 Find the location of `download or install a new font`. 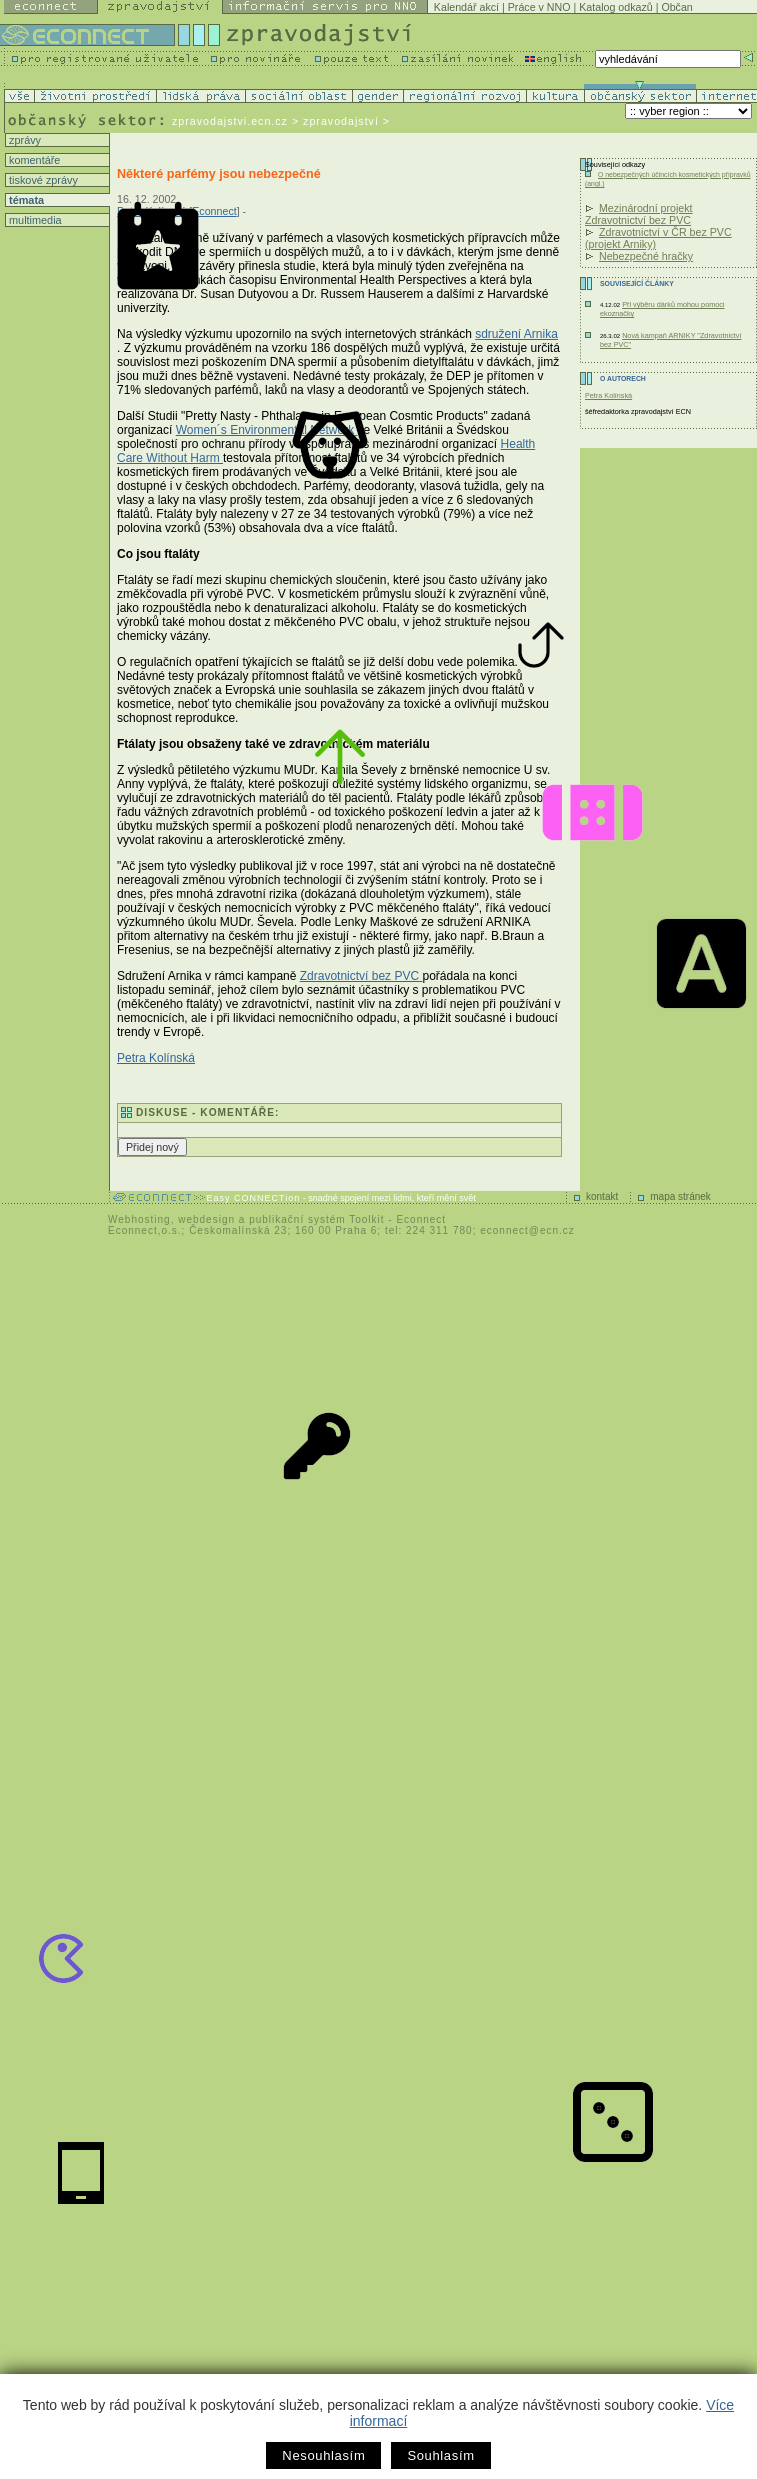

download or install a new font is located at coordinates (701, 963).